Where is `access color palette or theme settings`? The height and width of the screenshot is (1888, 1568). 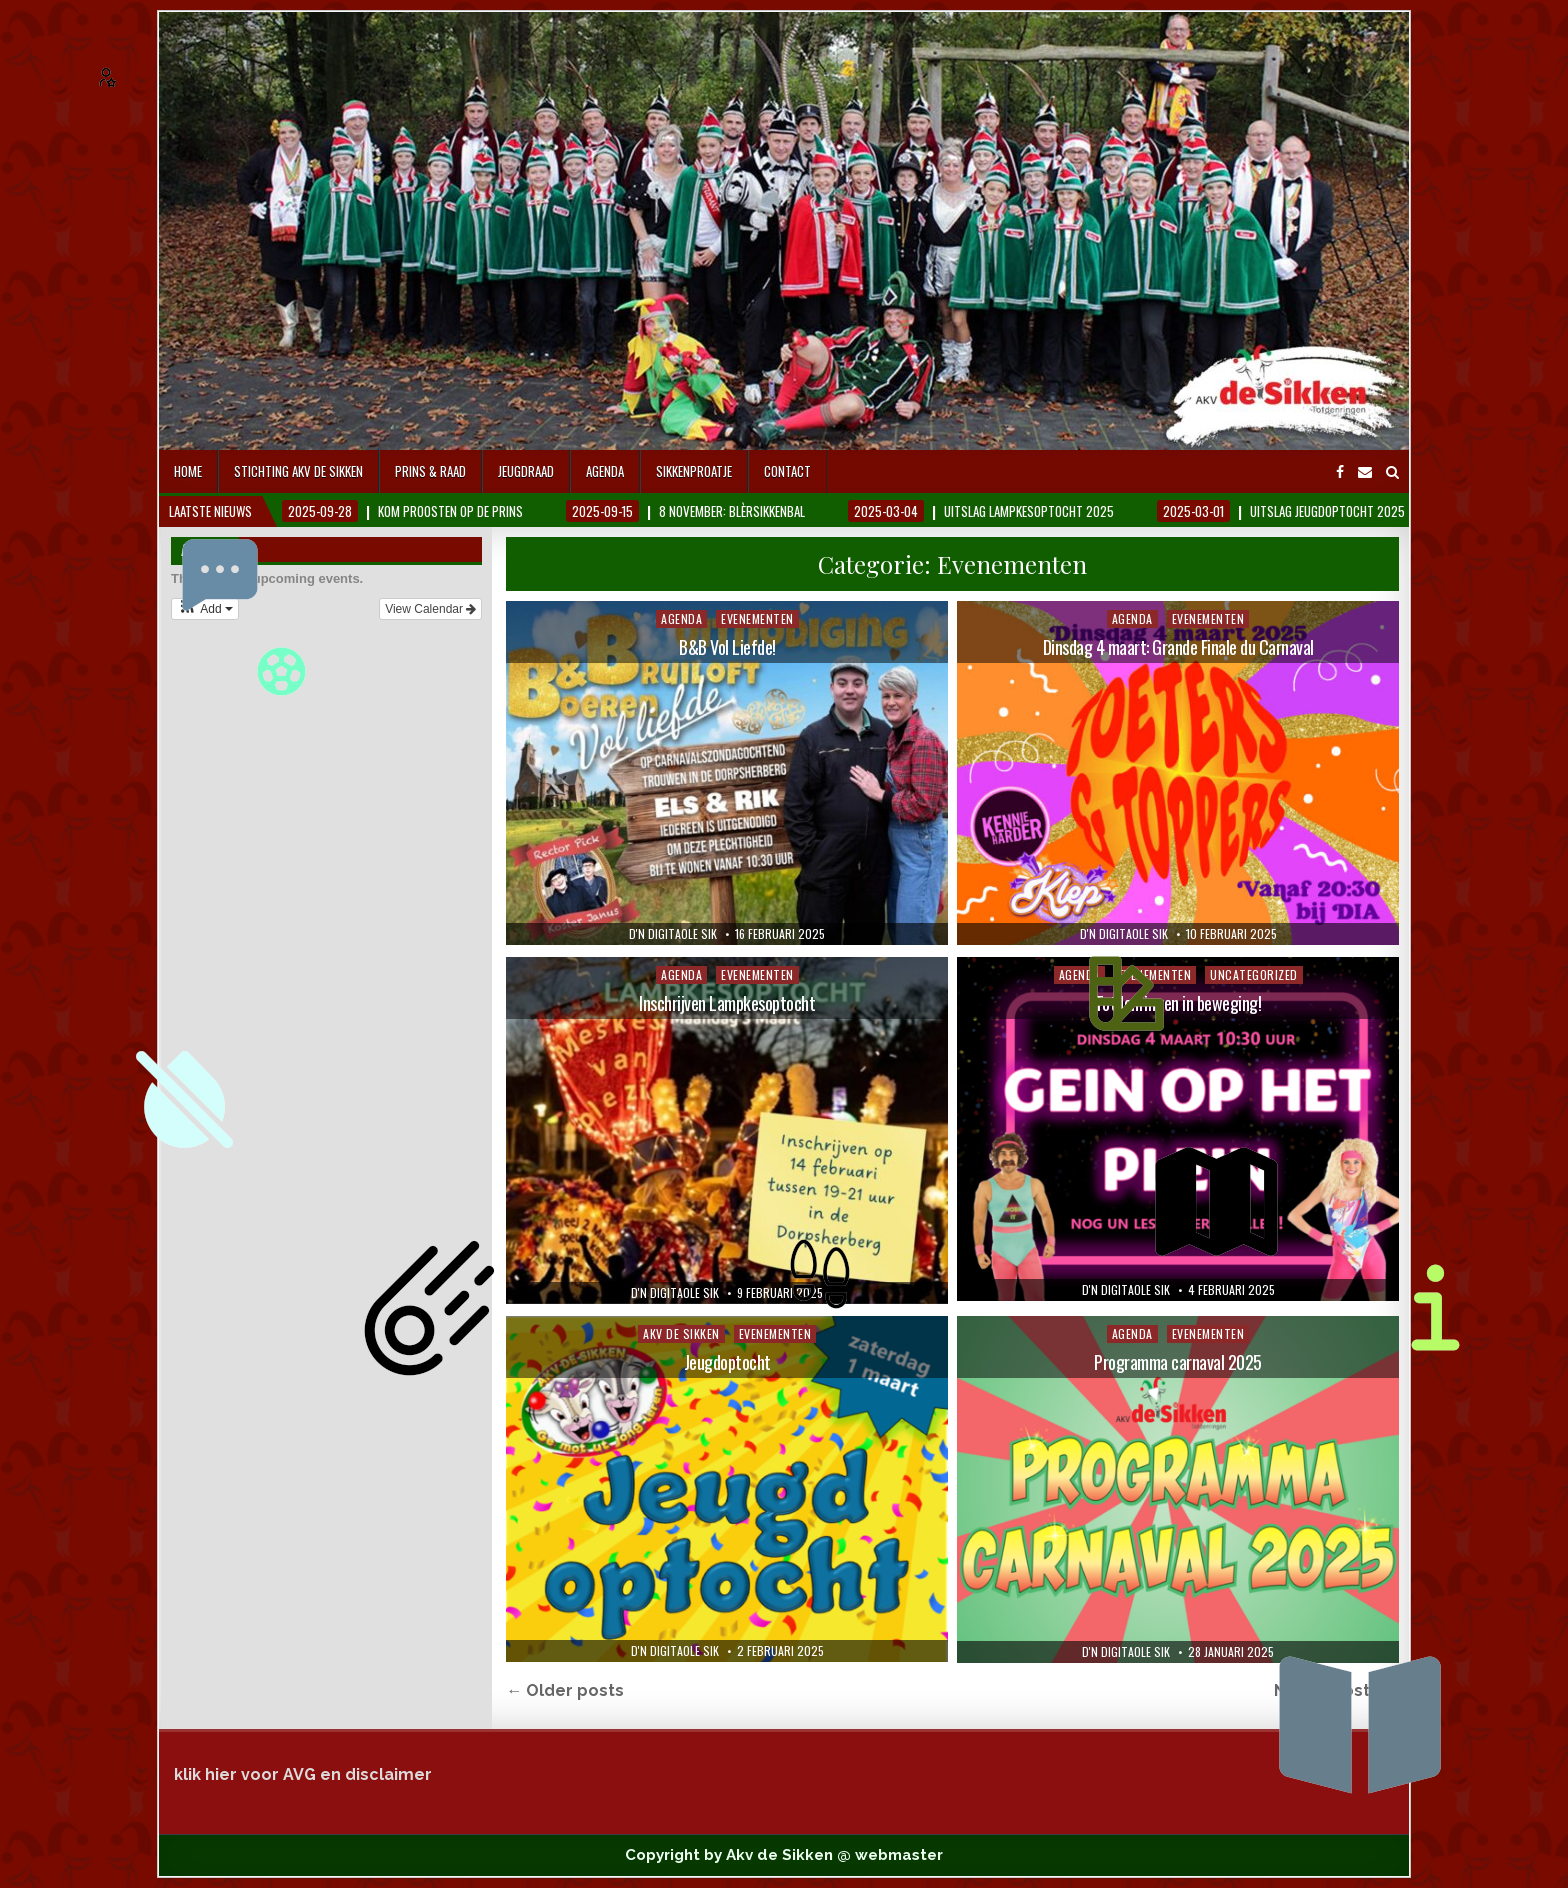
access color palette or theme settings is located at coordinates (1126, 993).